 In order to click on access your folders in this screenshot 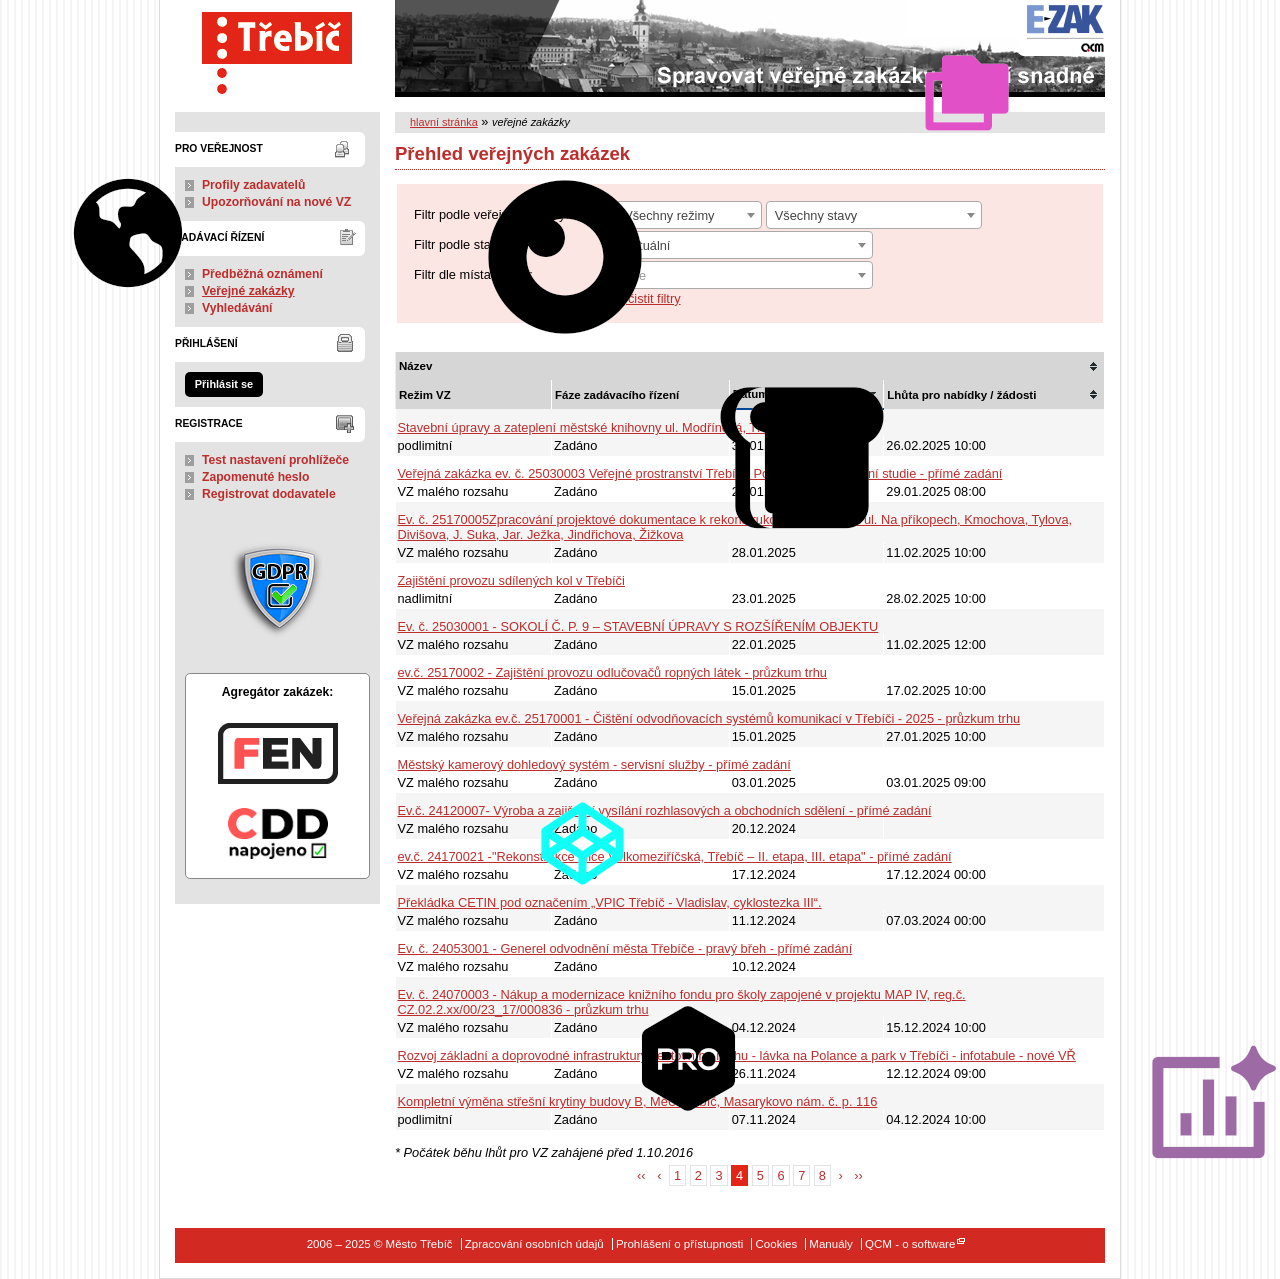, I will do `click(967, 93)`.